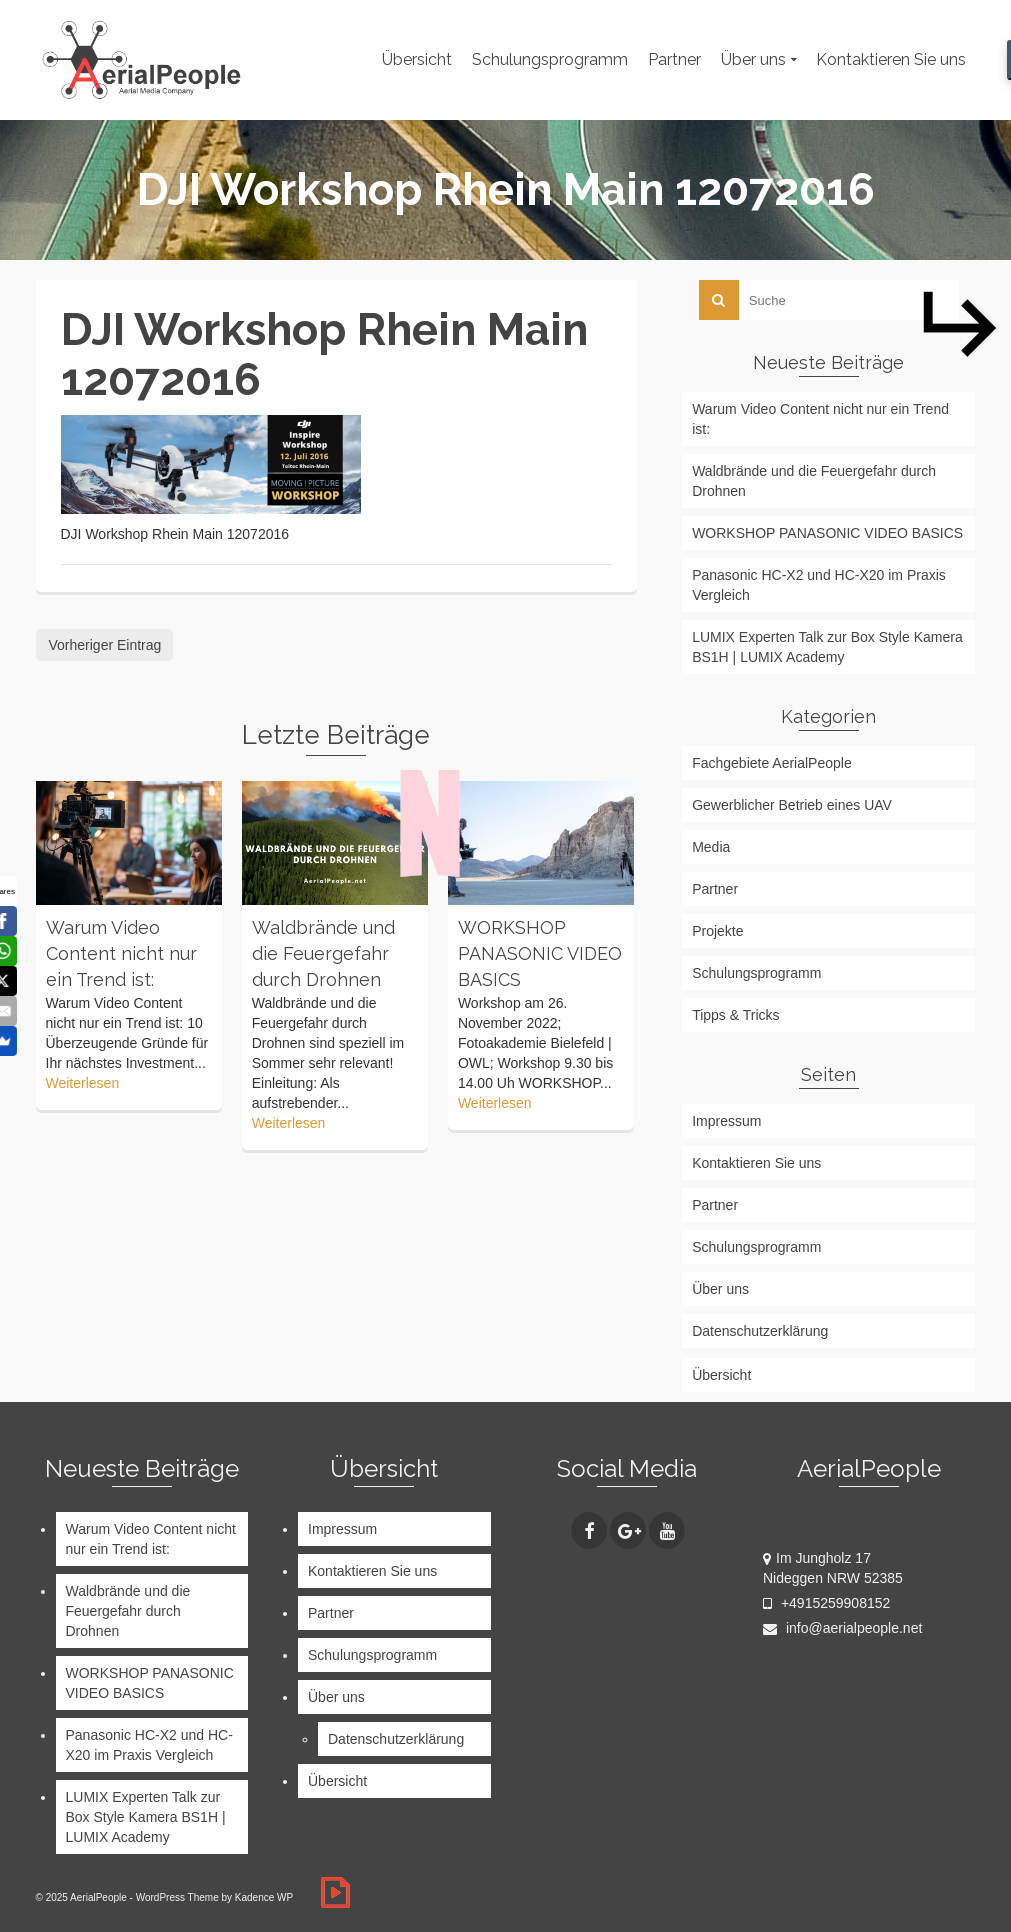 This screenshot has width=1011, height=1932. What do you see at coordinates (955, 323) in the screenshot?
I see `reply to a message or comment` at bounding box center [955, 323].